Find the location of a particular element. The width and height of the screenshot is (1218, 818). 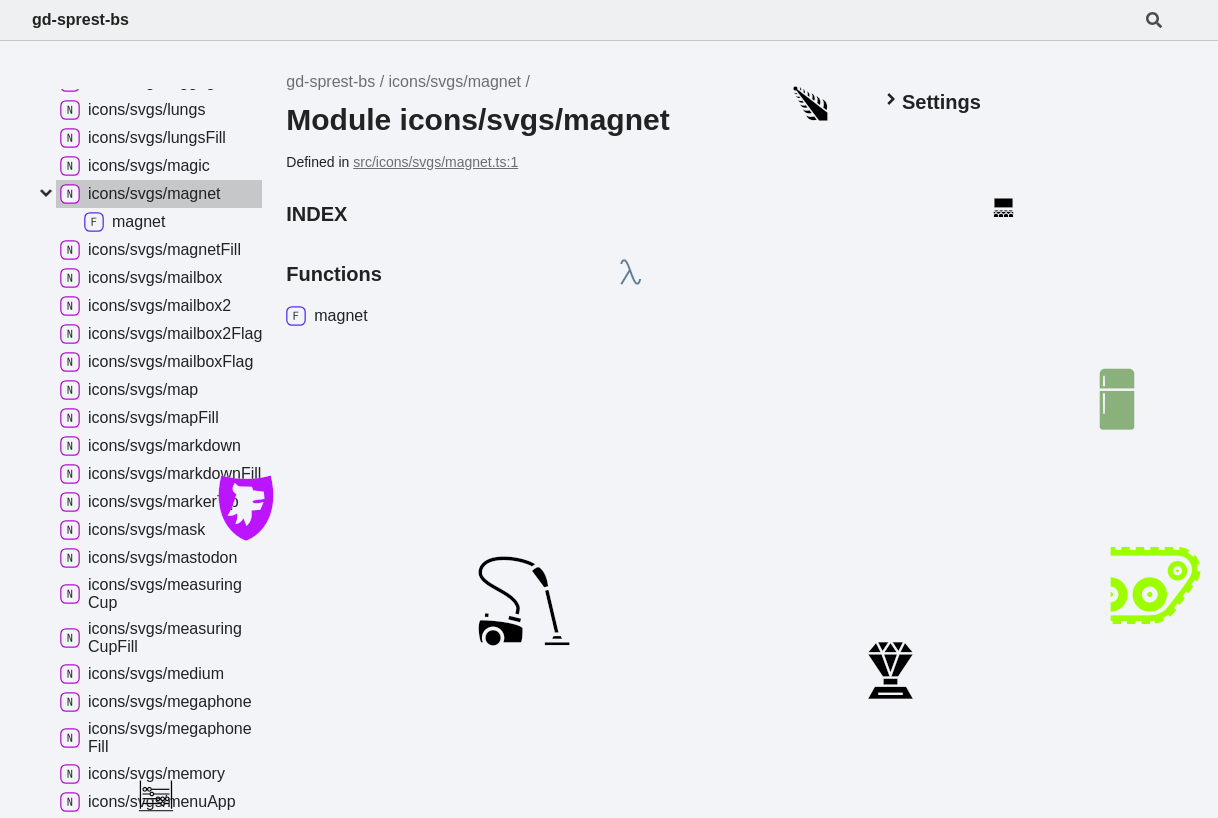

select tank or tracked vehicle in a game is located at coordinates (1155, 585).